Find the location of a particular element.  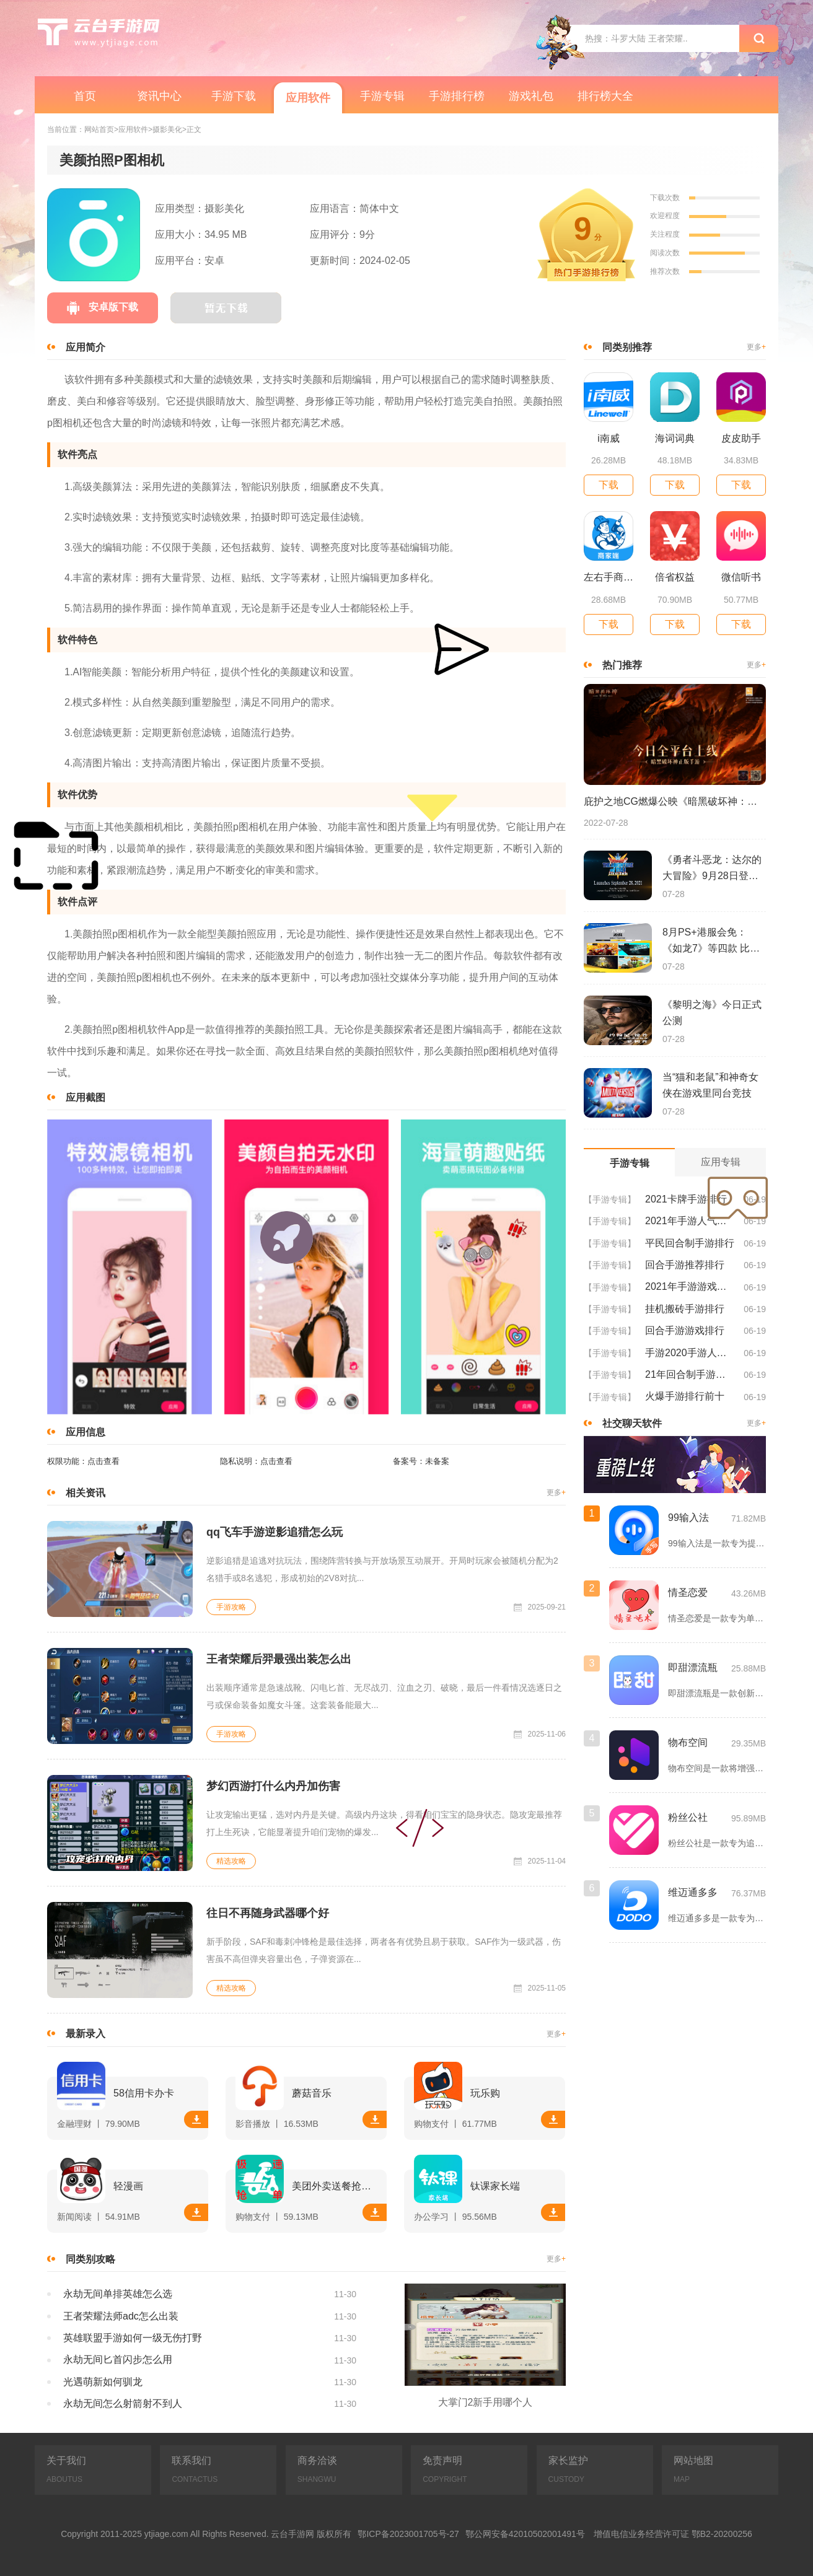

expand a dropdown menu is located at coordinates (432, 801).